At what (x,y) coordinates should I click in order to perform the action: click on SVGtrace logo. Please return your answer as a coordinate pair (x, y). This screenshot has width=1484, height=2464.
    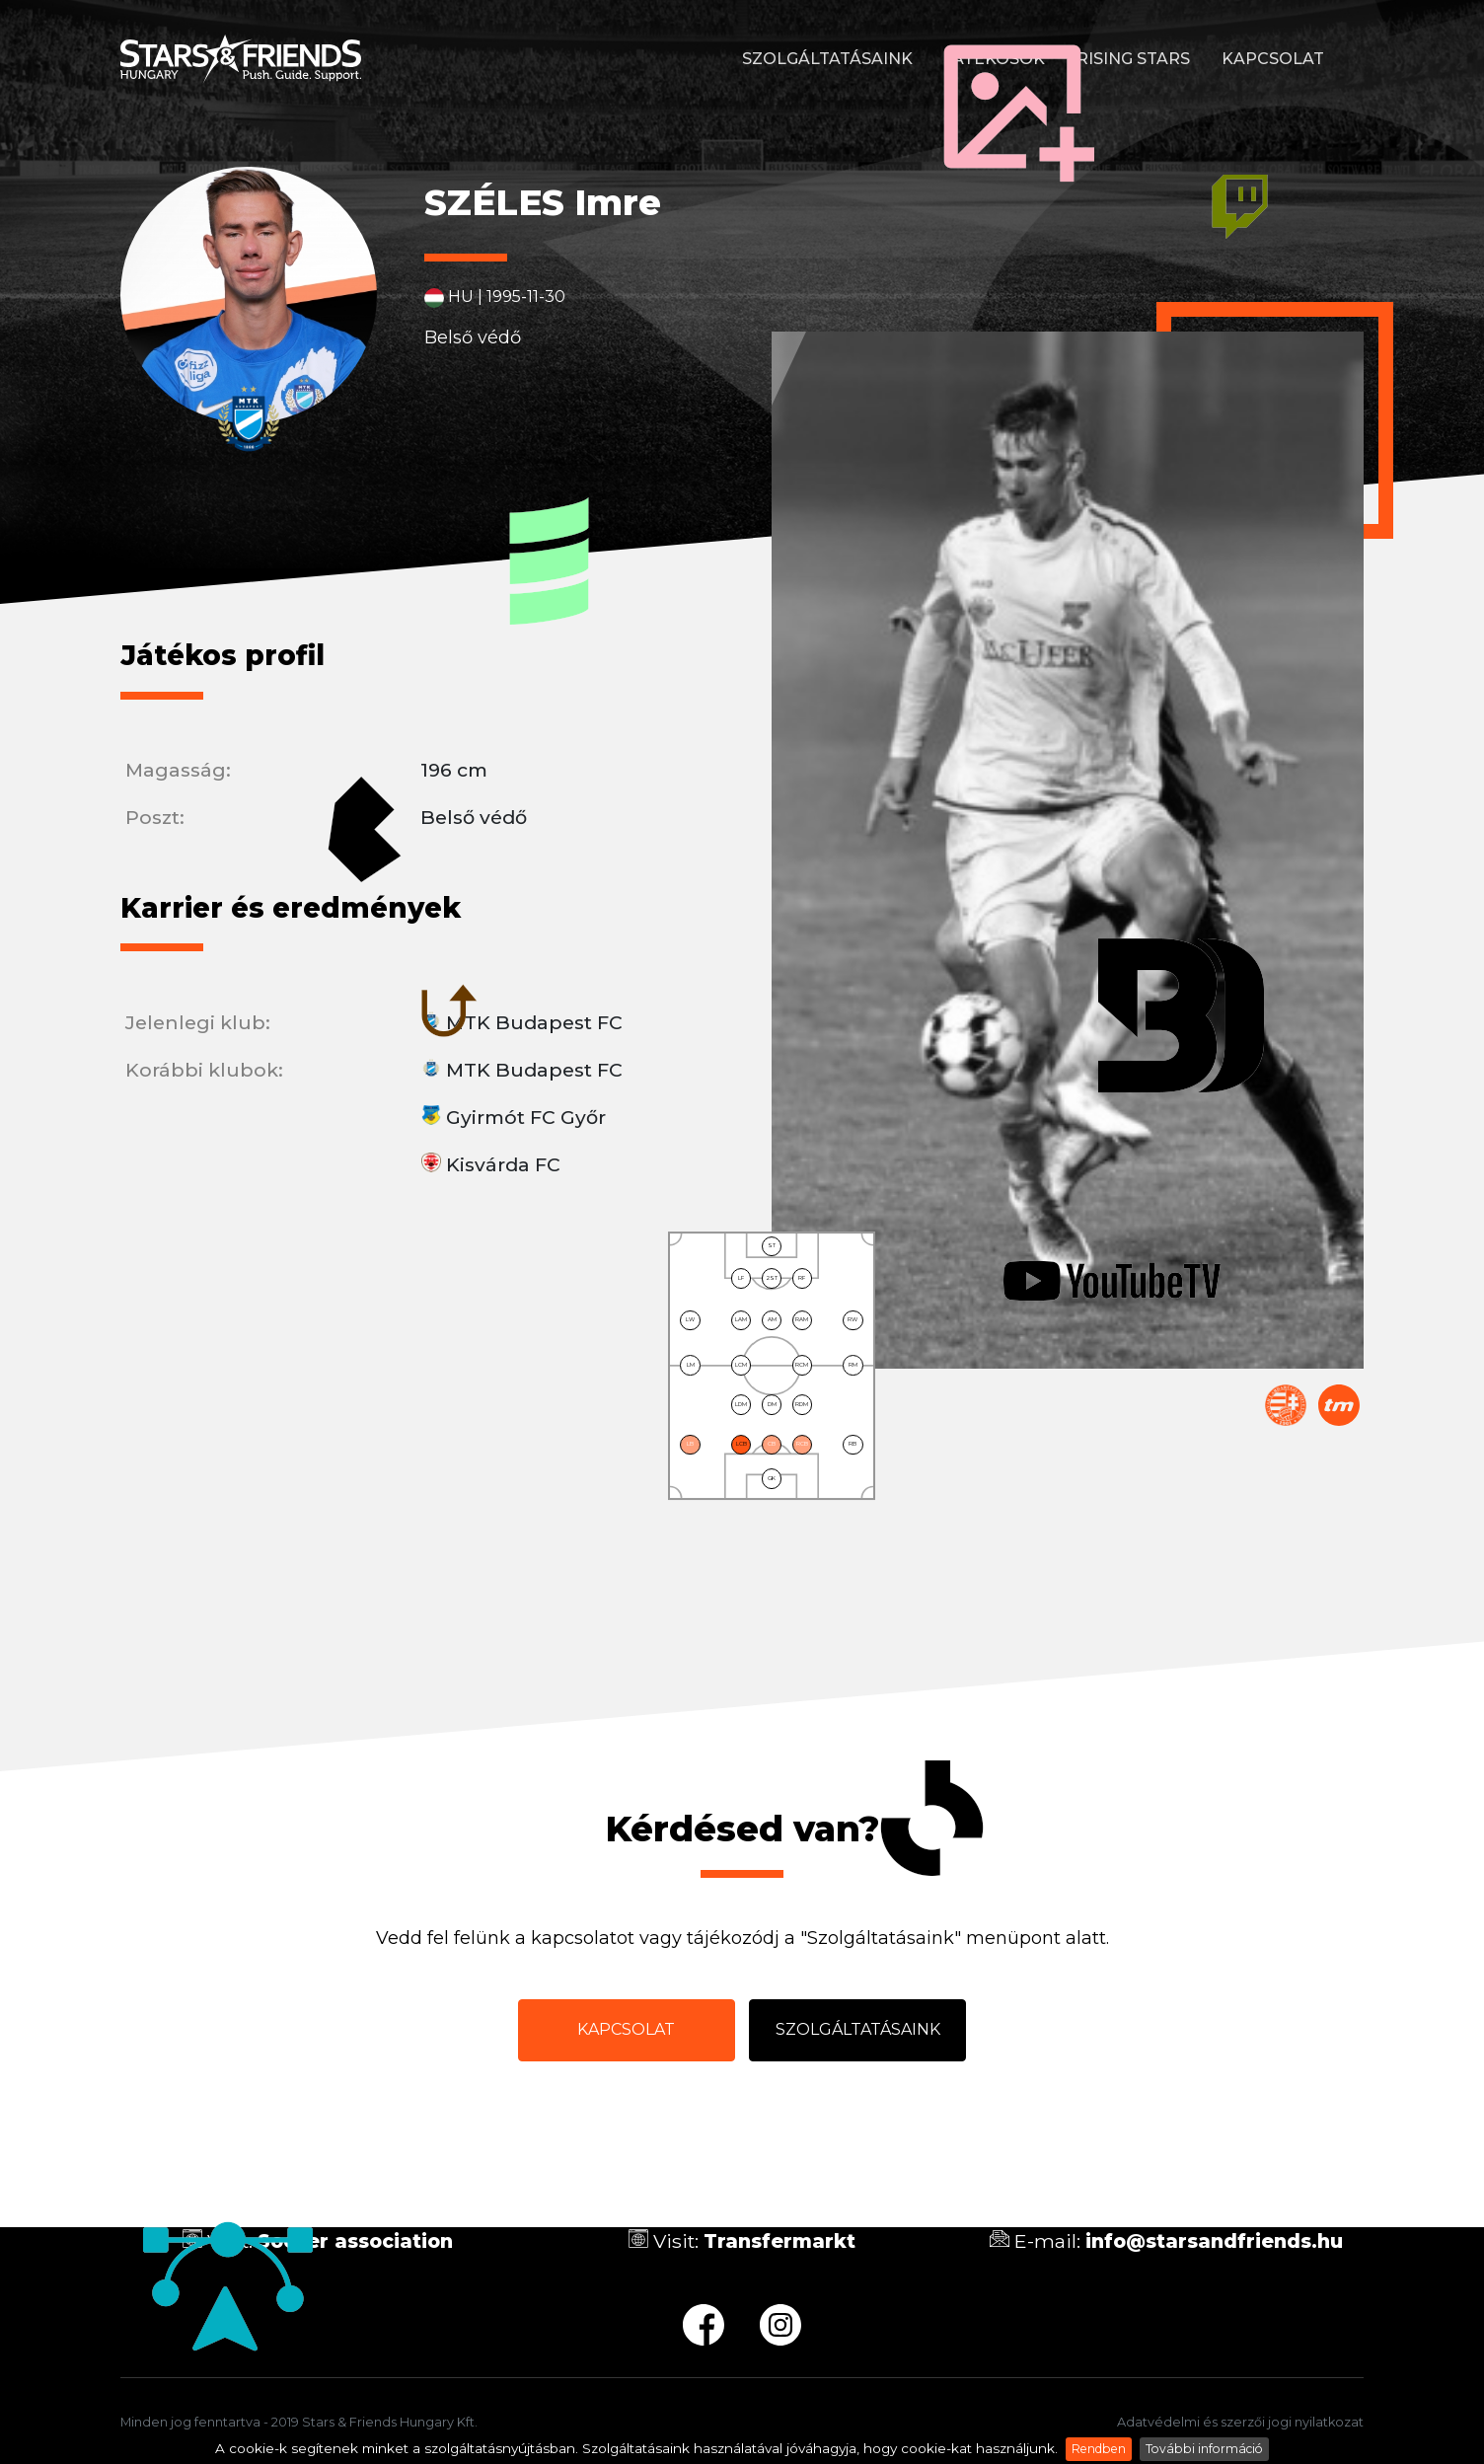
    Looking at the image, I should click on (228, 2286).